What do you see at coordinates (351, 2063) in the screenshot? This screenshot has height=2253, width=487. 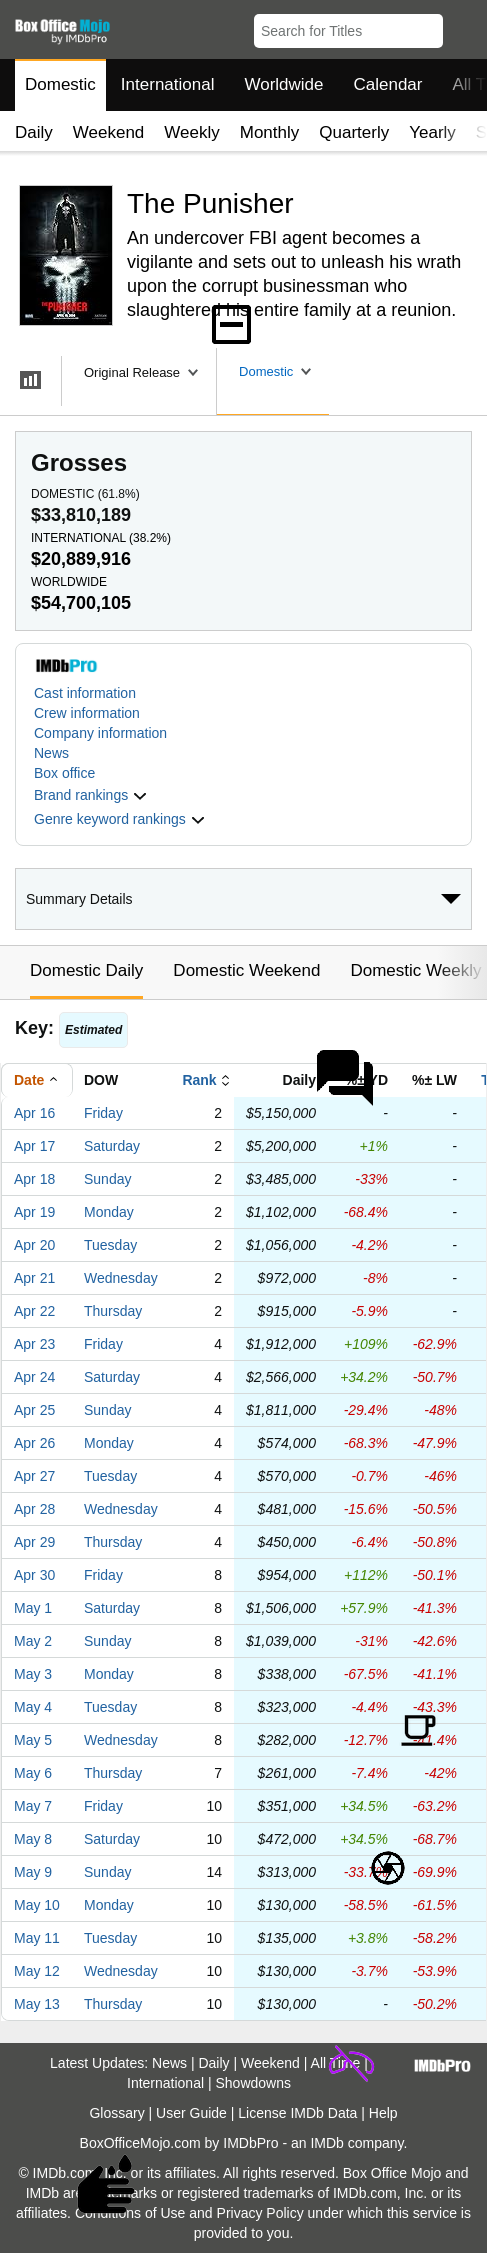 I see `end or decline a phone call` at bounding box center [351, 2063].